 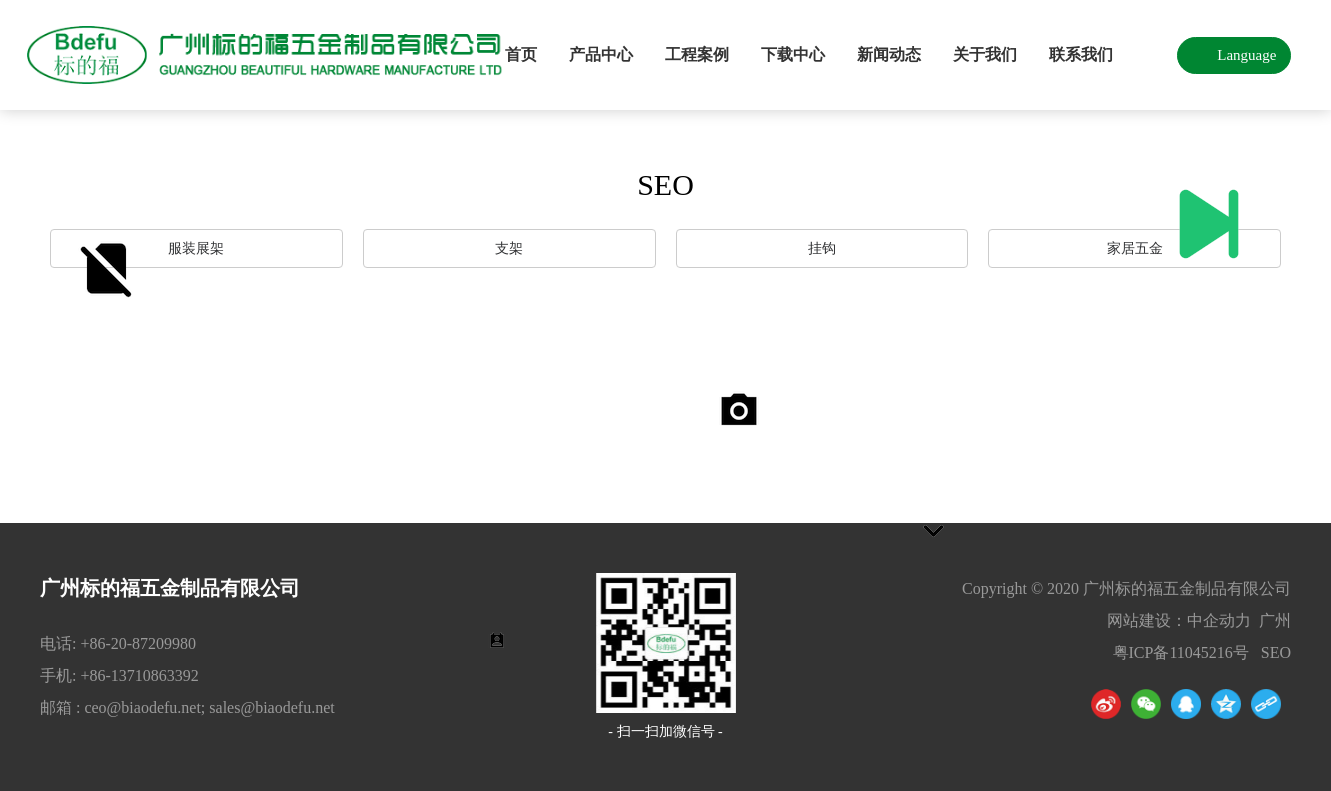 I want to click on no sim card detected, so click(x=106, y=268).